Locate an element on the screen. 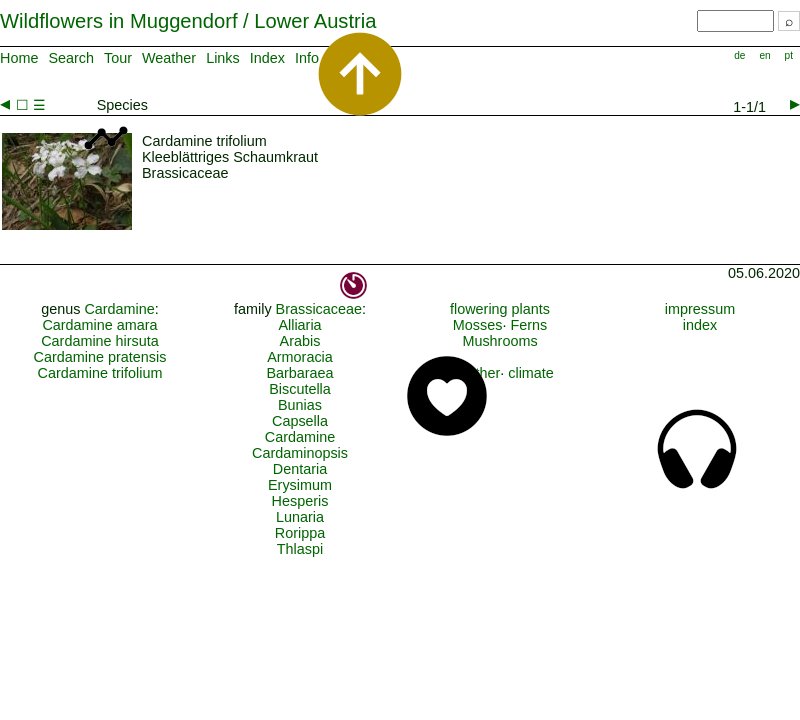  set or start a timer is located at coordinates (353, 285).